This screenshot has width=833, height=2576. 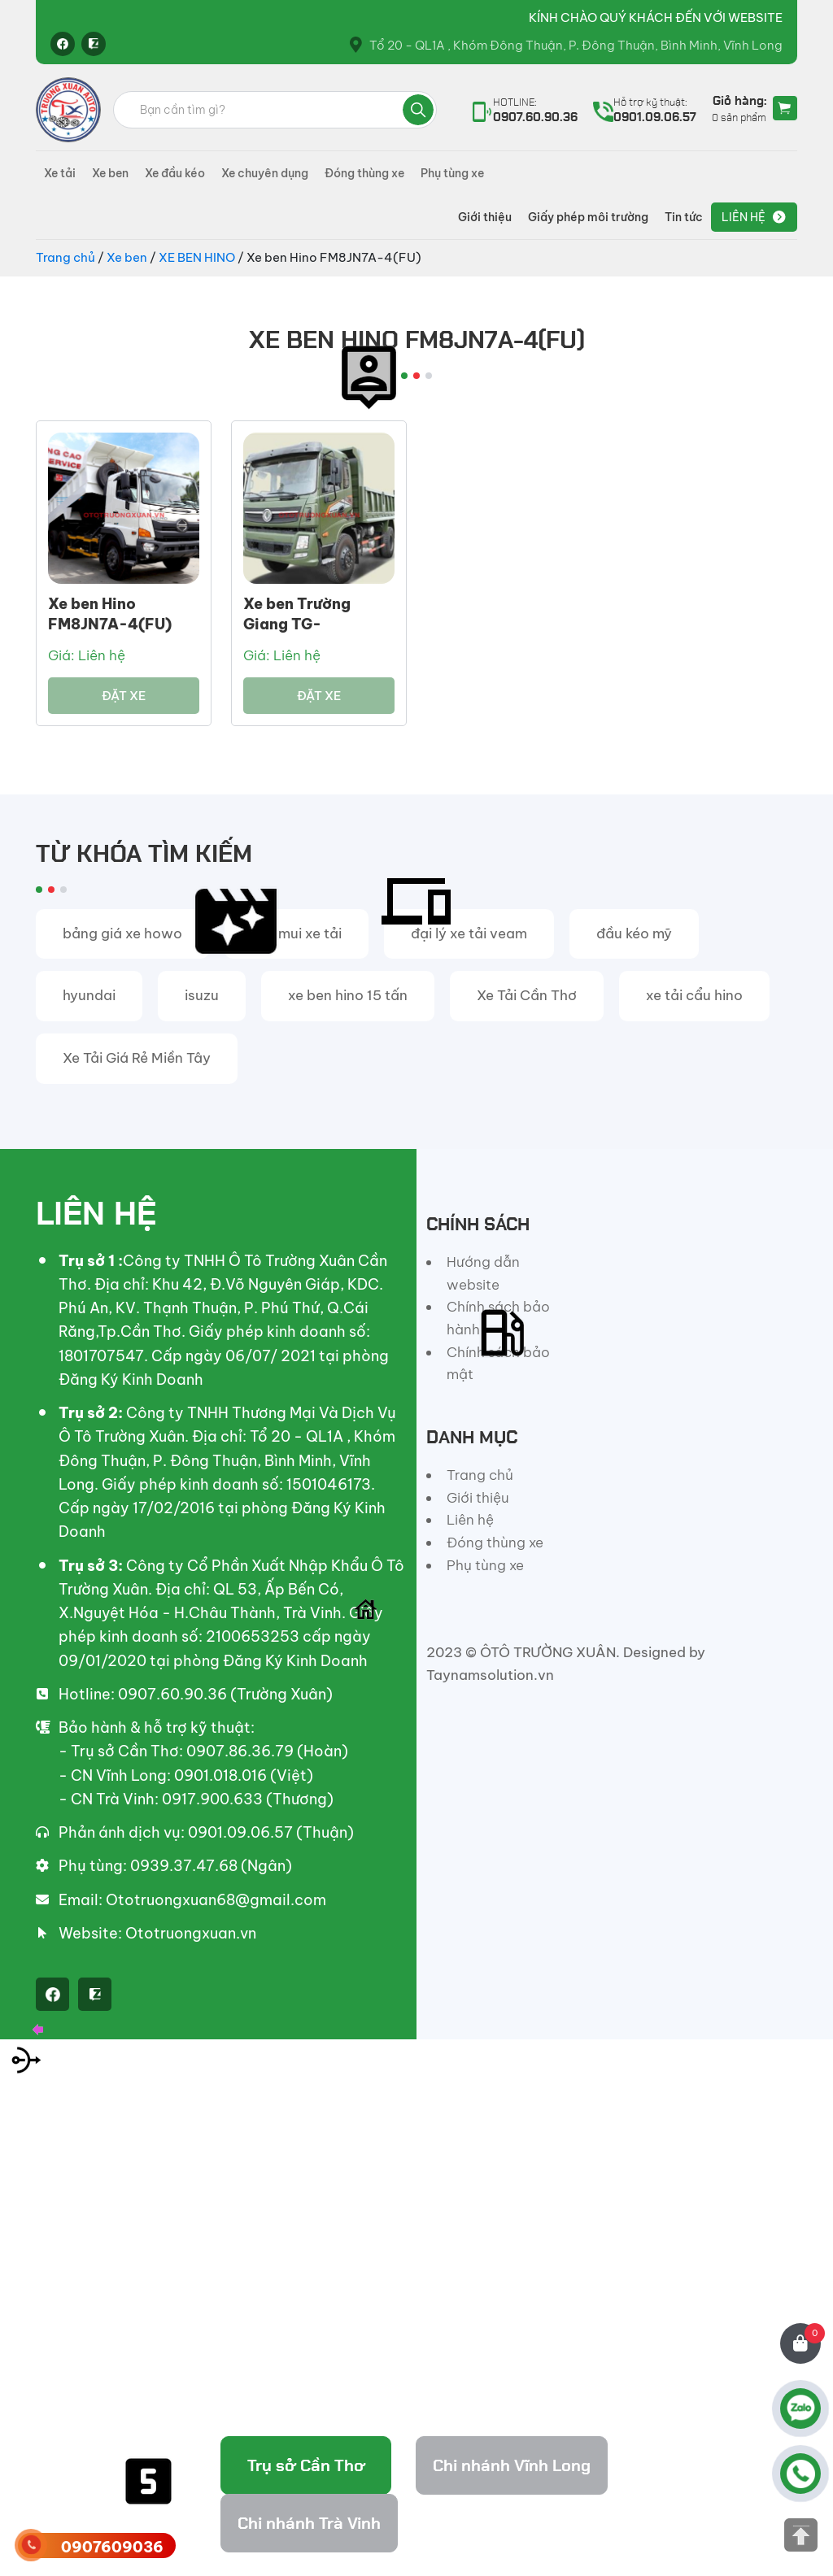 What do you see at coordinates (236, 921) in the screenshot?
I see `apply visual effects or filters to a video` at bounding box center [236, 921].